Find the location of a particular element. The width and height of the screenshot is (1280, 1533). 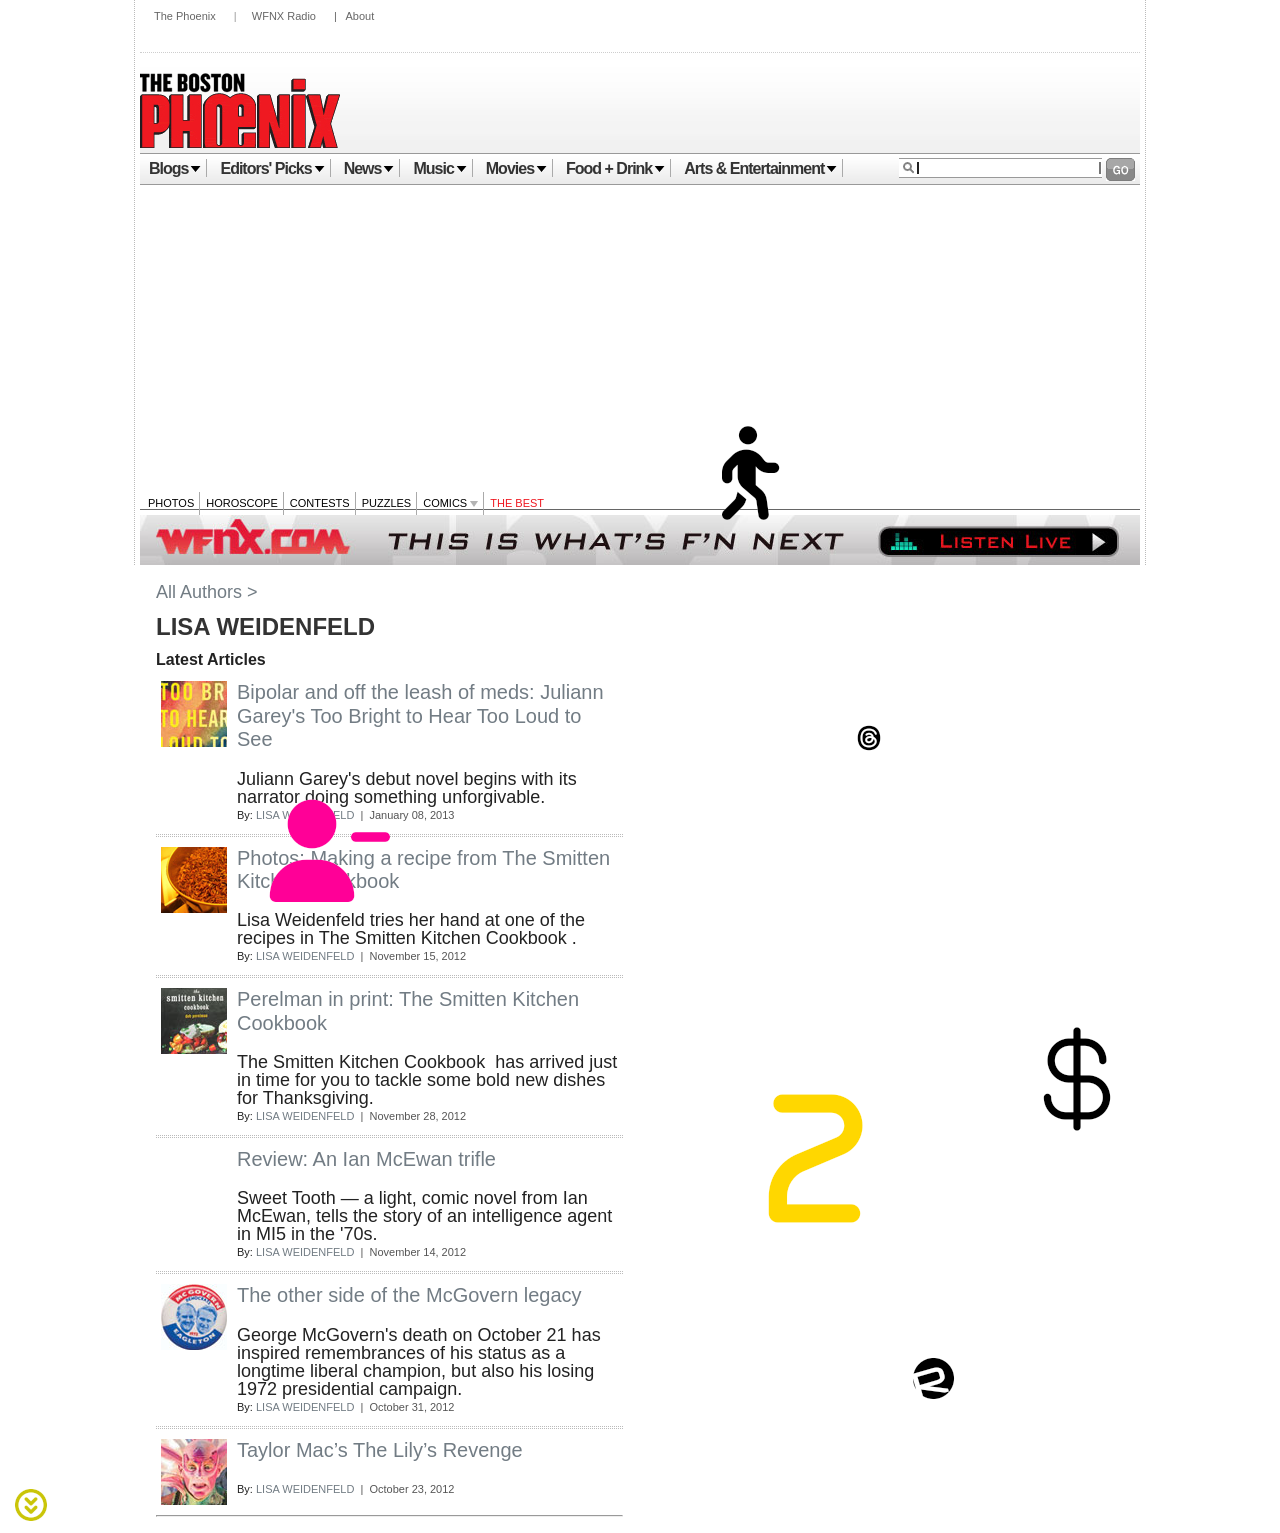

resolving brand logo is located at coordinates (933, 1378).